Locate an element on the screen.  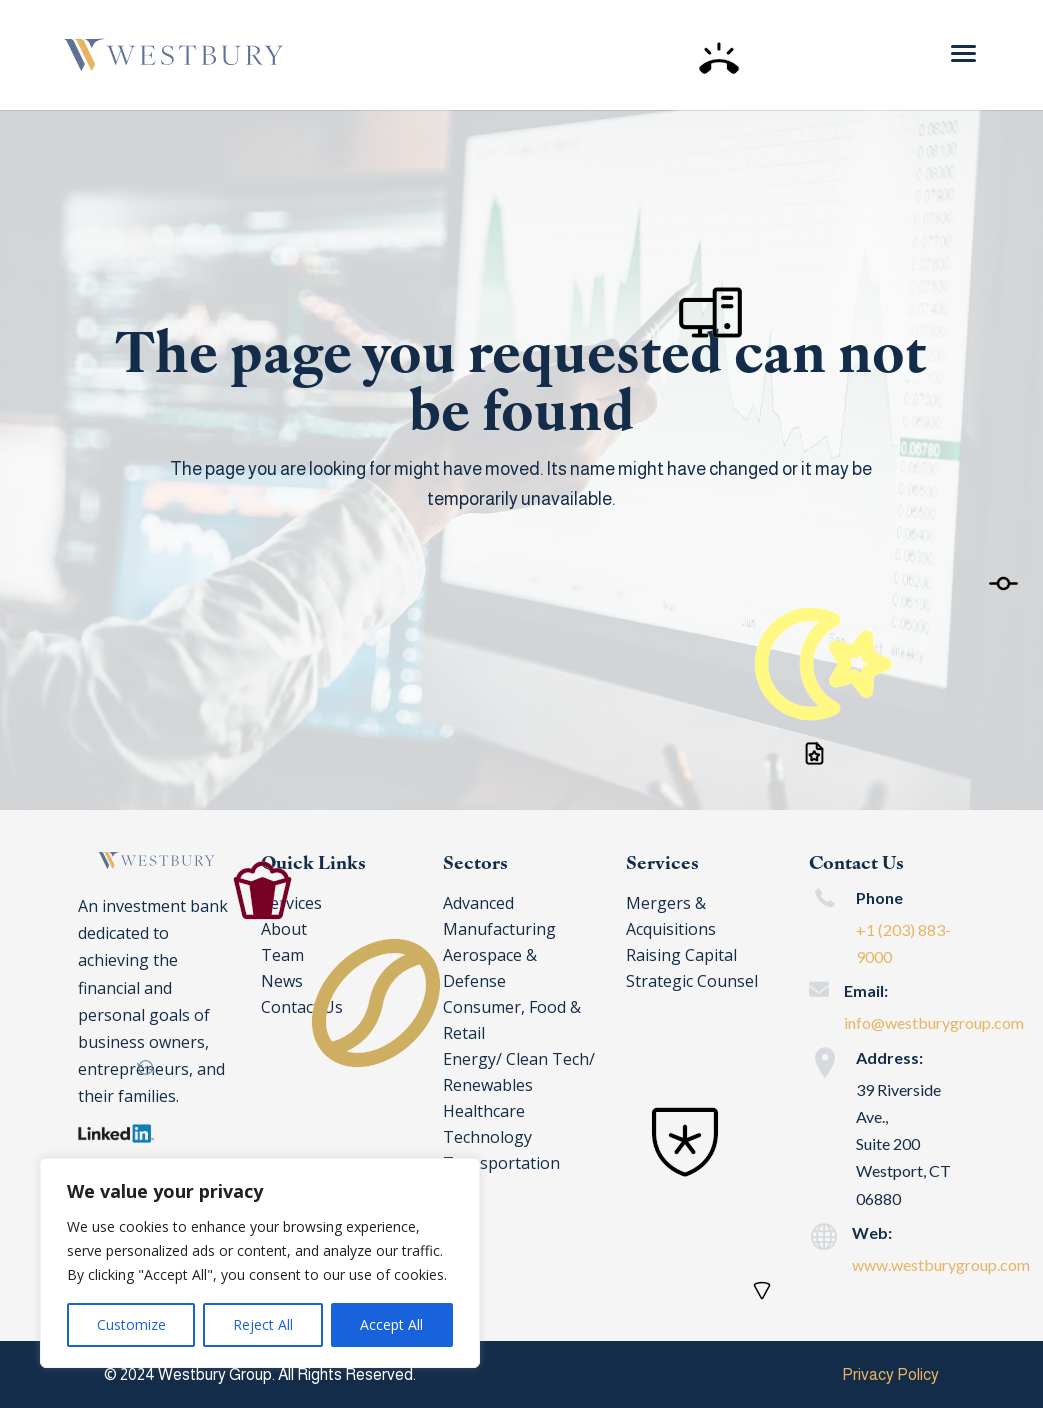
access movies or entertainment content is located at coordinates (262, 892).